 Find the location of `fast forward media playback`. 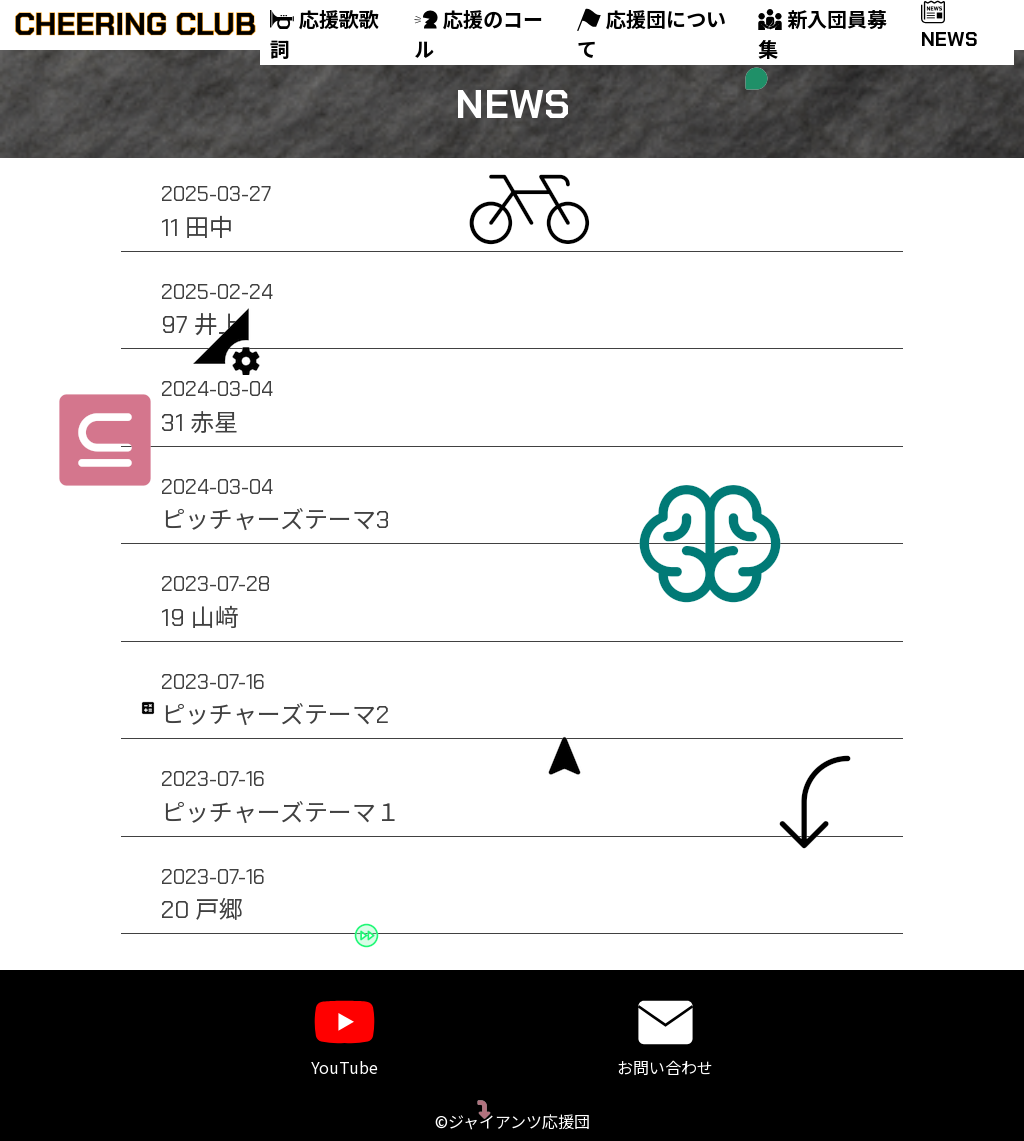

fast forward media playback is located at coordinates (366, 935).